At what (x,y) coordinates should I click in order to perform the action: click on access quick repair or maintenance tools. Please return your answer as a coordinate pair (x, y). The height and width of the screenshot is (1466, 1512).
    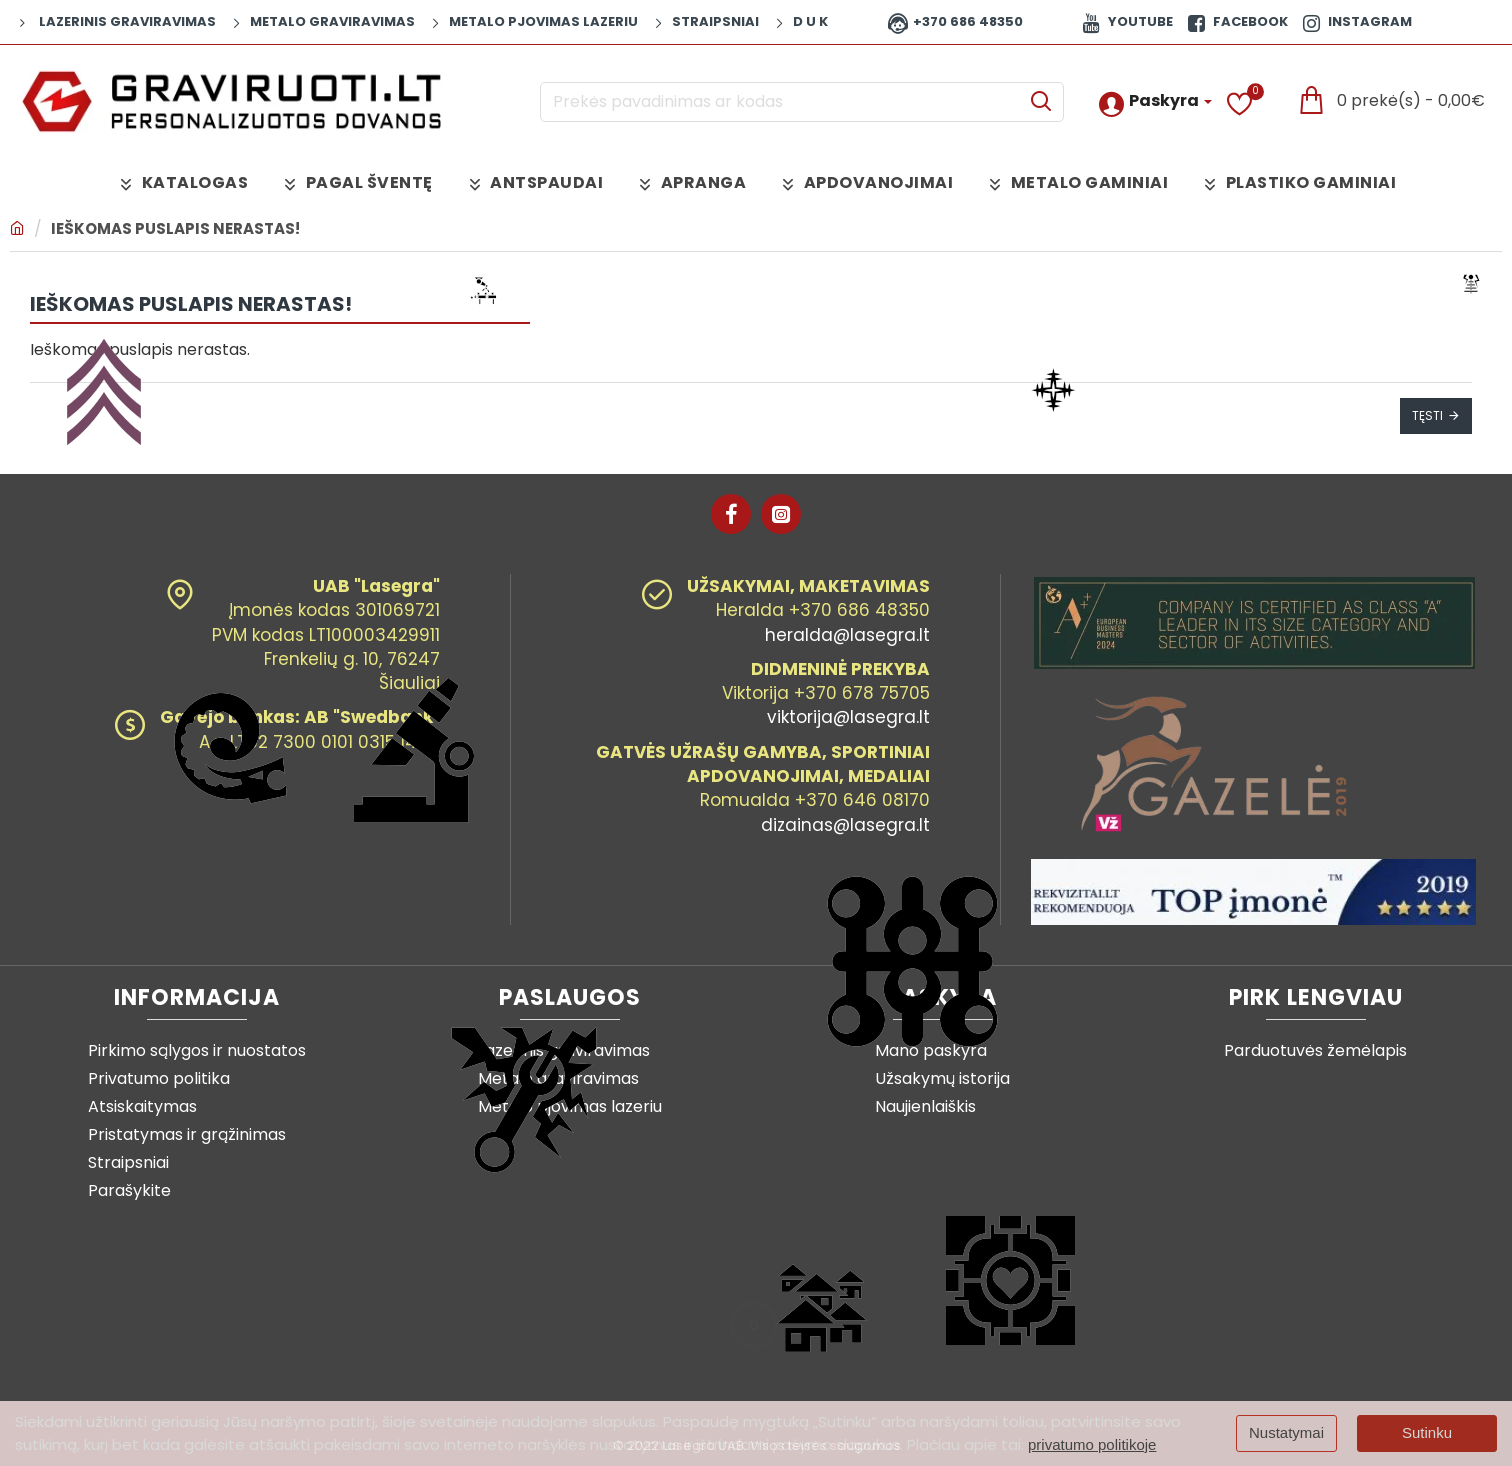
    Looking at the image, I should click on (524, 1100).